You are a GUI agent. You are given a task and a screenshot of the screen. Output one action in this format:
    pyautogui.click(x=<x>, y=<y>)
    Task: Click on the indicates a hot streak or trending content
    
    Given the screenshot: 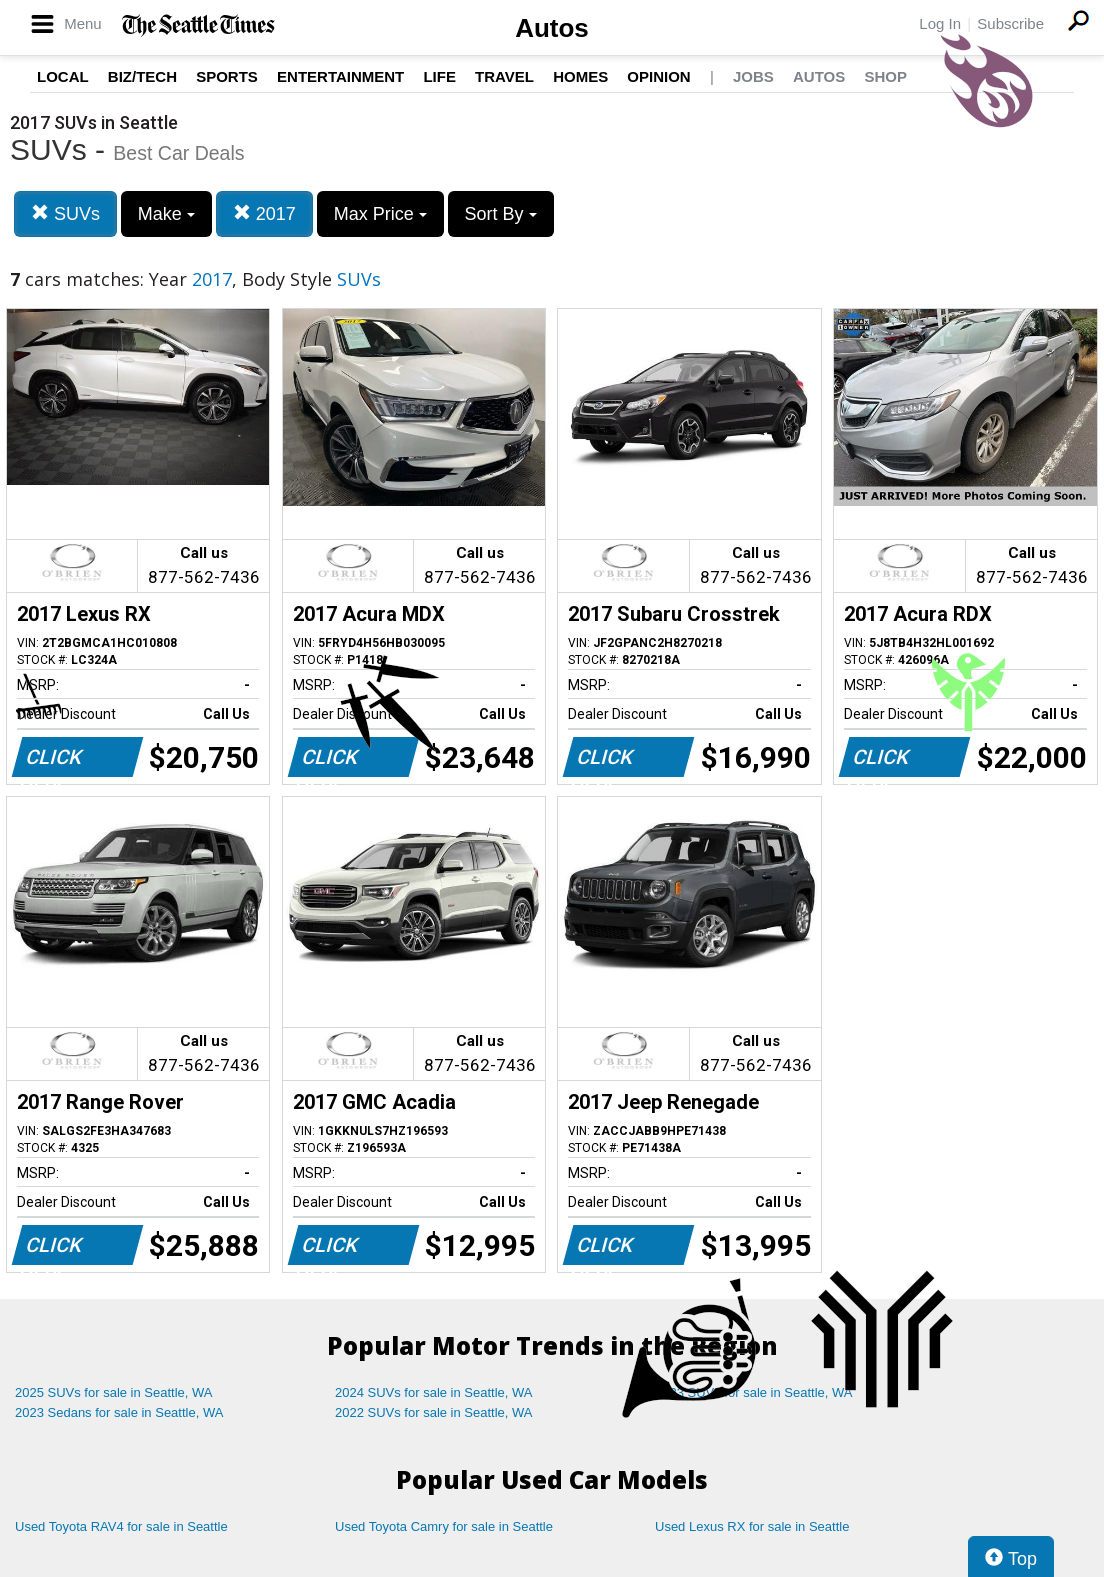 What is the action you would take?
    pyautogui.click(x=986, y=80)
    